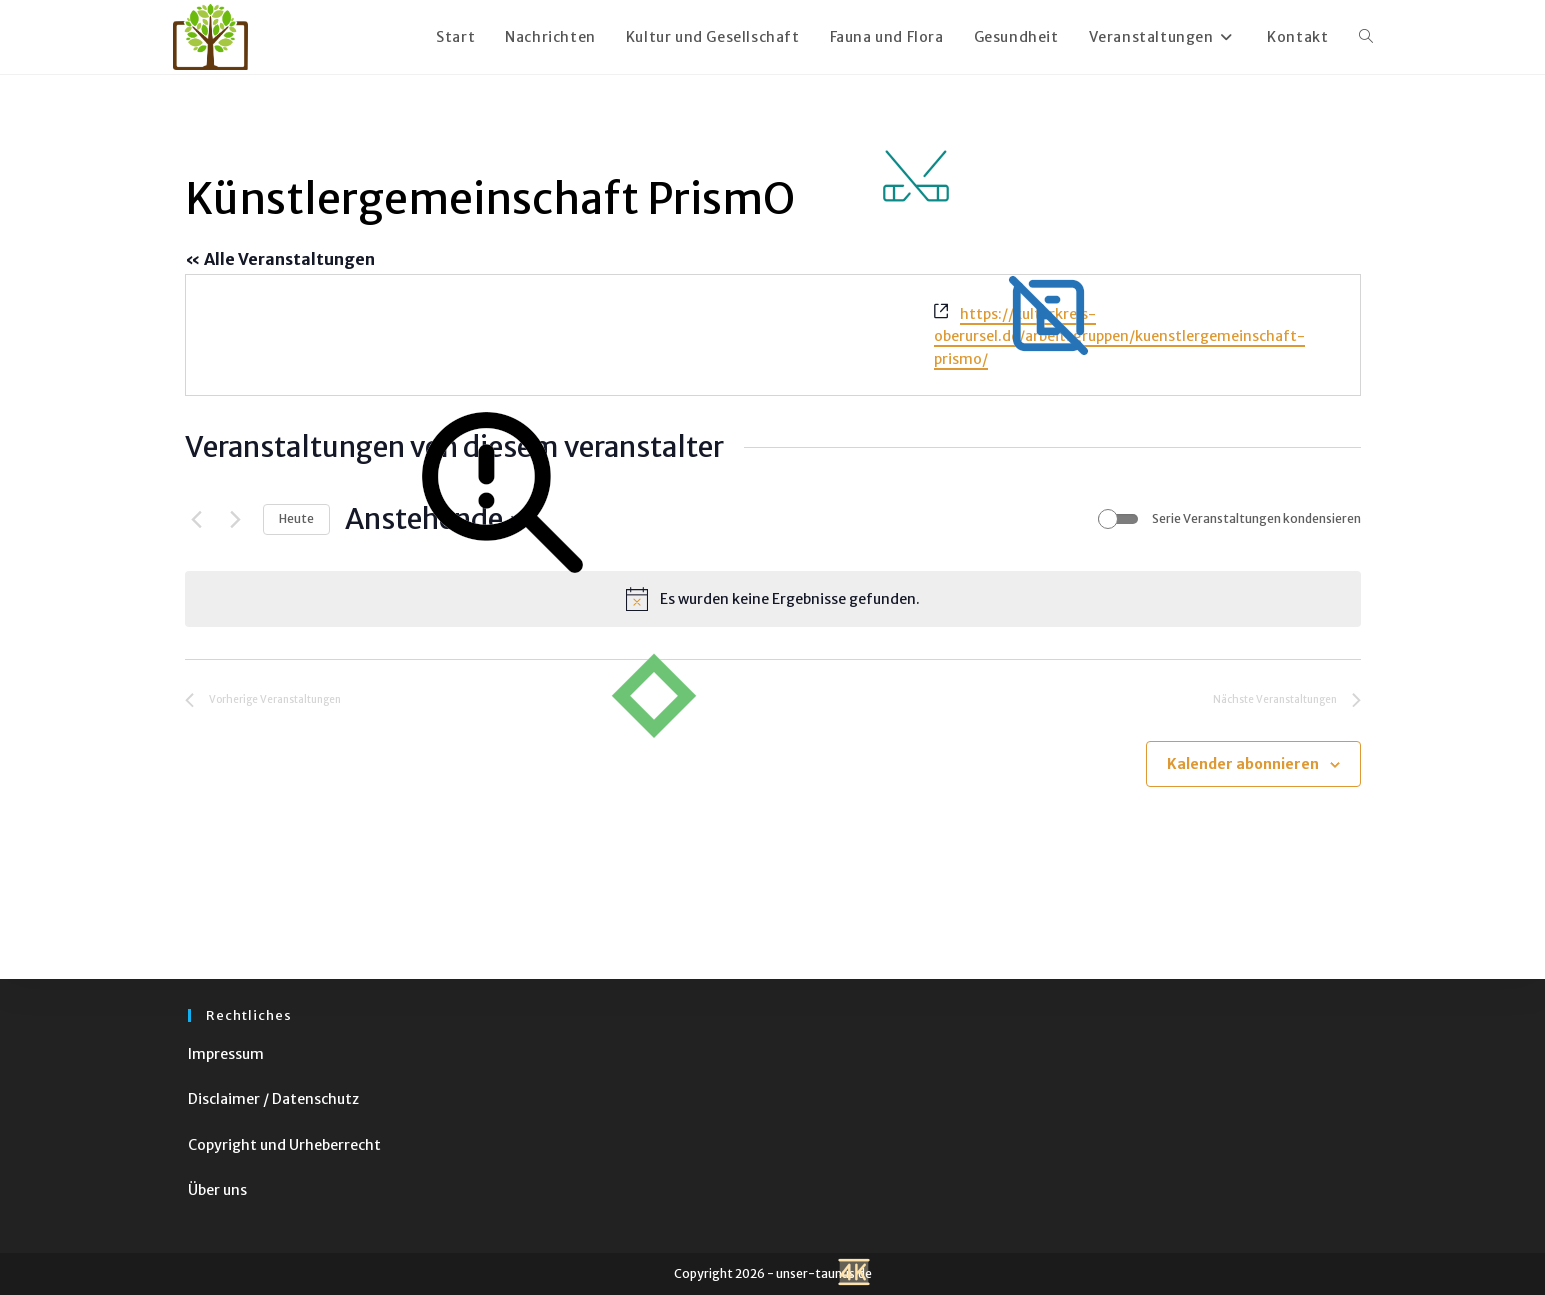  What do you see at coordinates (502, 492) in the screenshot?
I see `search error or warning` at bounding box center [502, 492].